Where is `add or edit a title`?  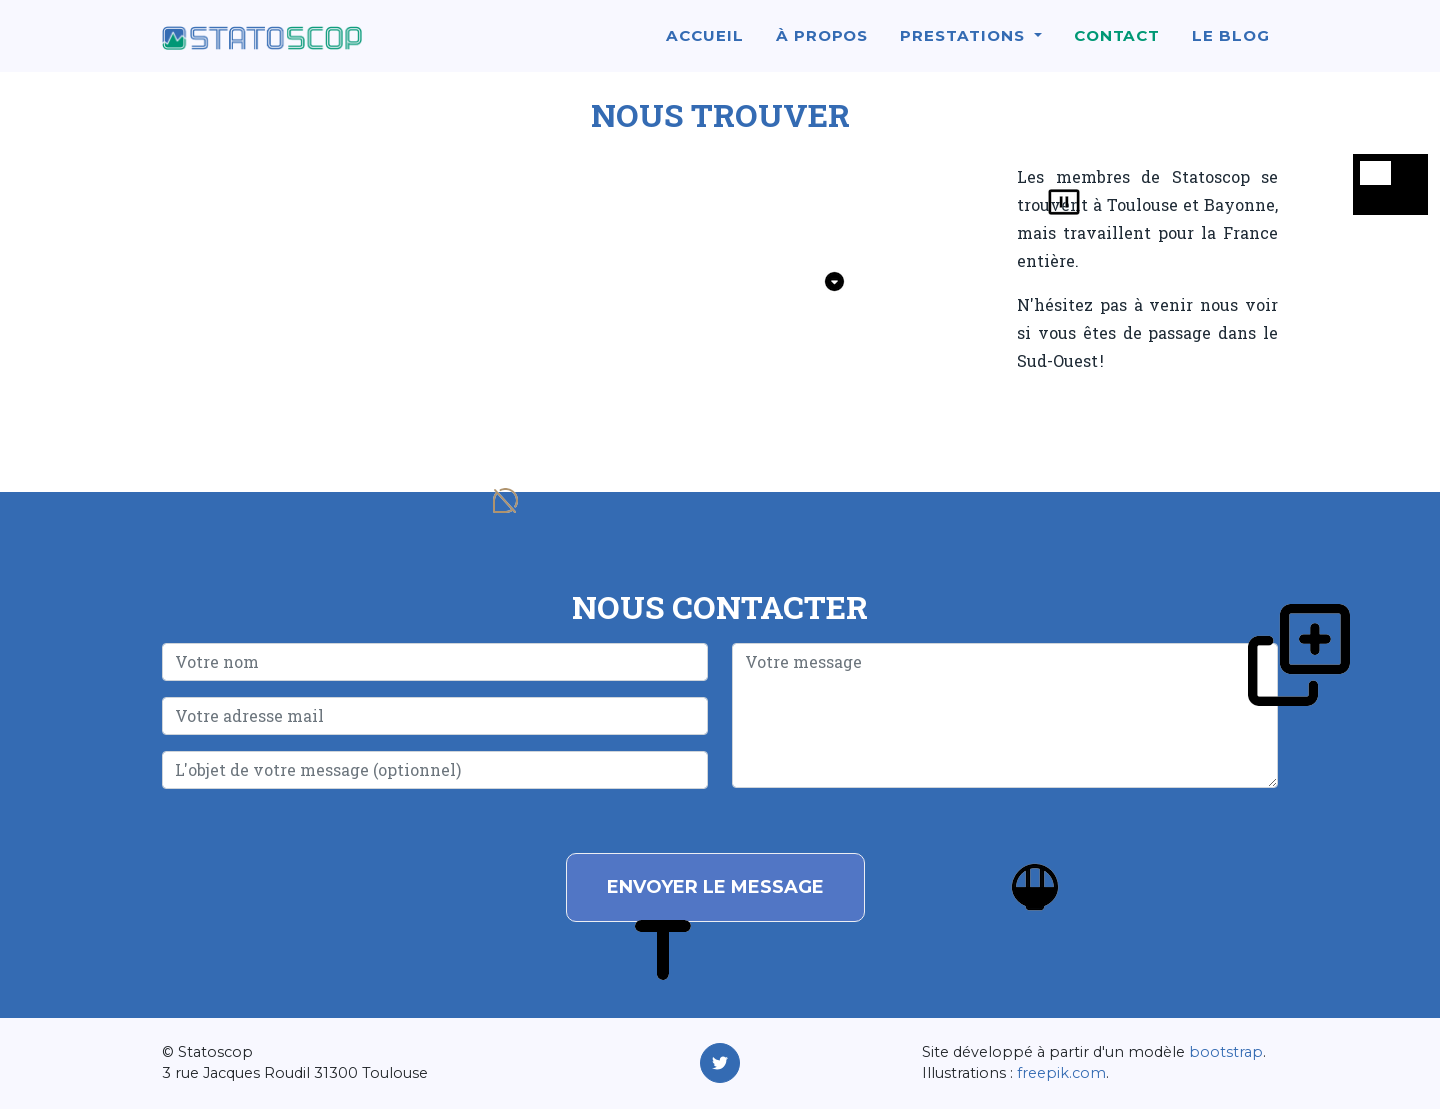 add or edit a title is located at coordinates (663, 952).